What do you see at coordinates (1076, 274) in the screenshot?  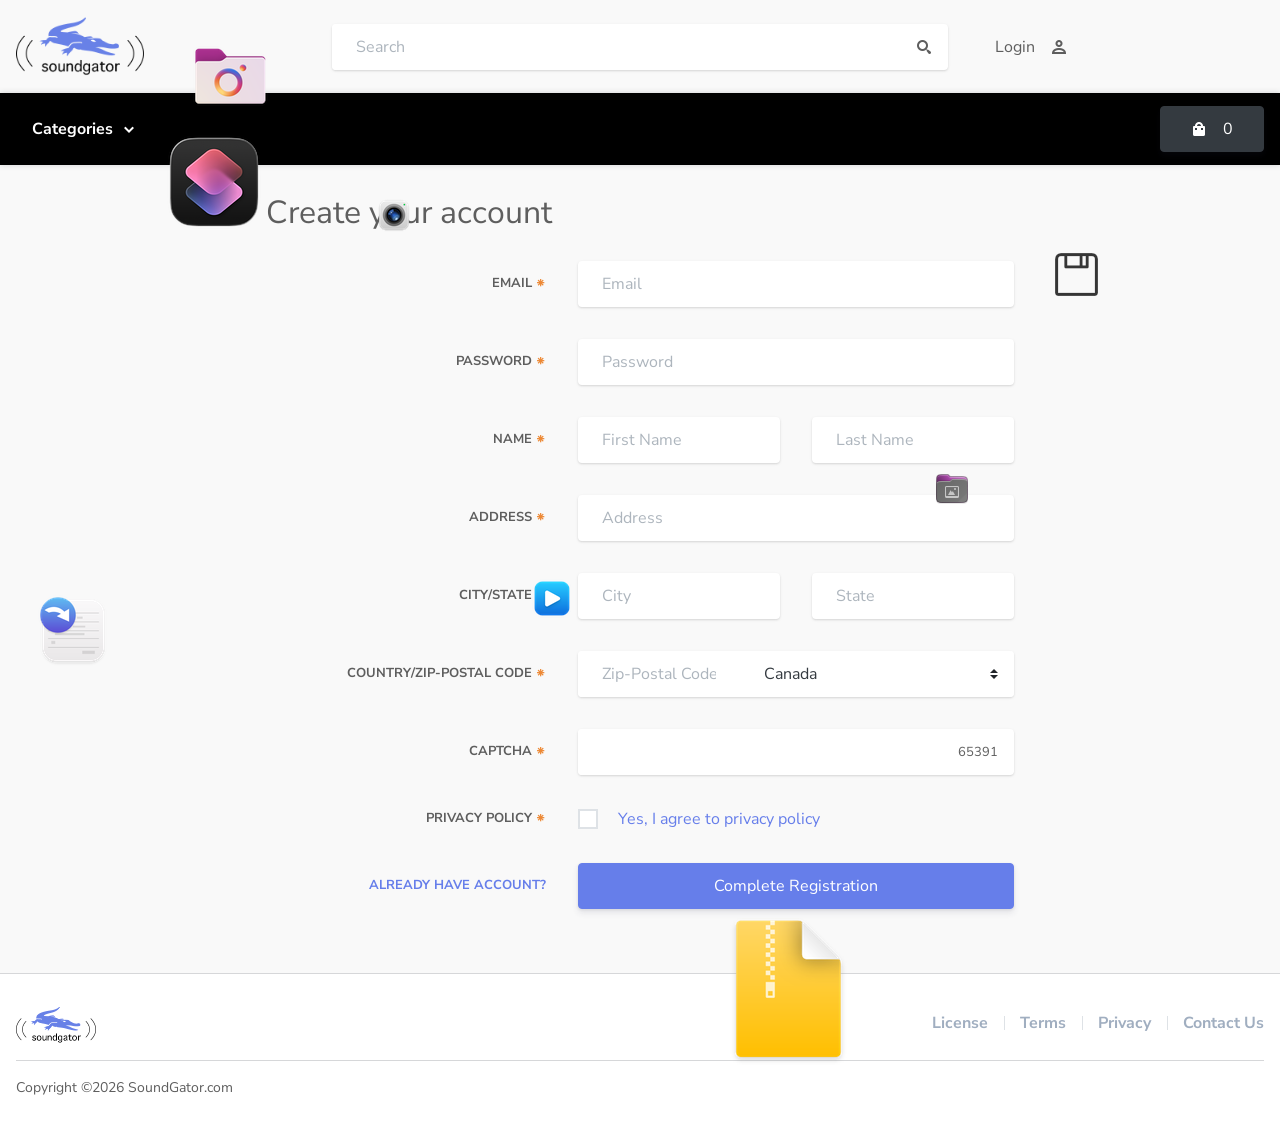 I see `save file to disk` at bounding box center [1076, 274].